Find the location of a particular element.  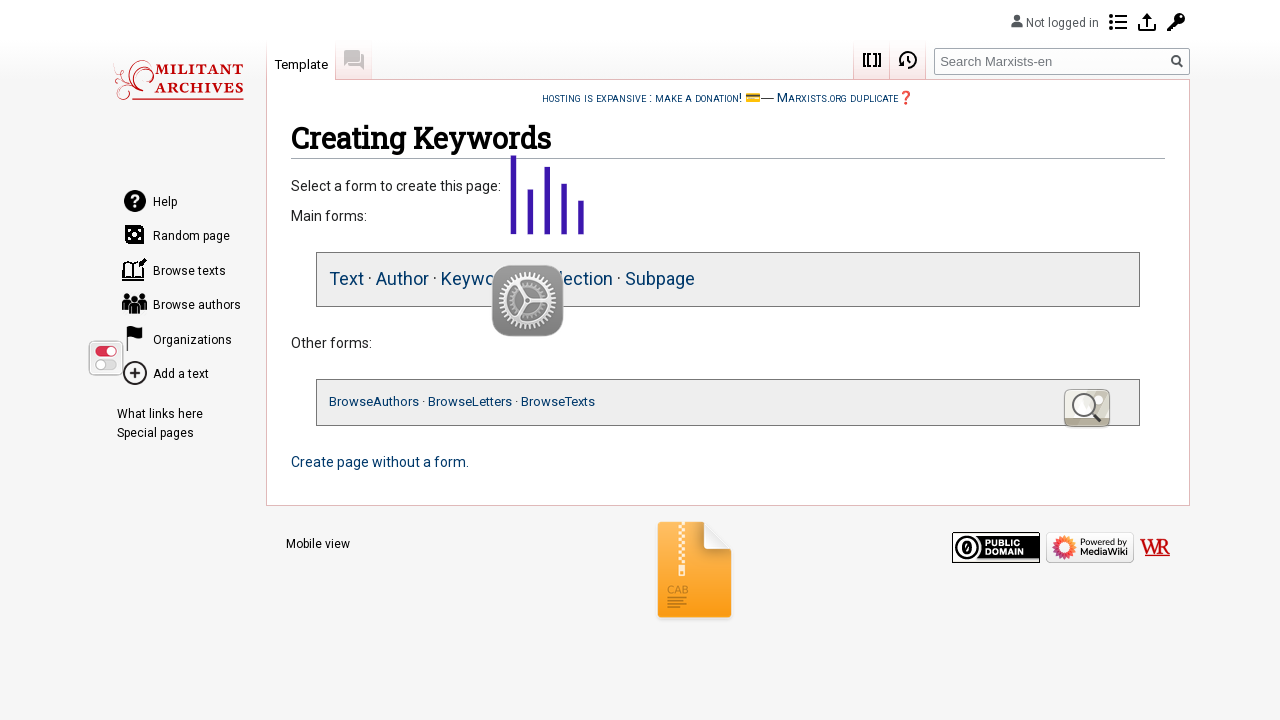

a compressed cabinet (.cab) archive file is located at coordinates (694, 571).